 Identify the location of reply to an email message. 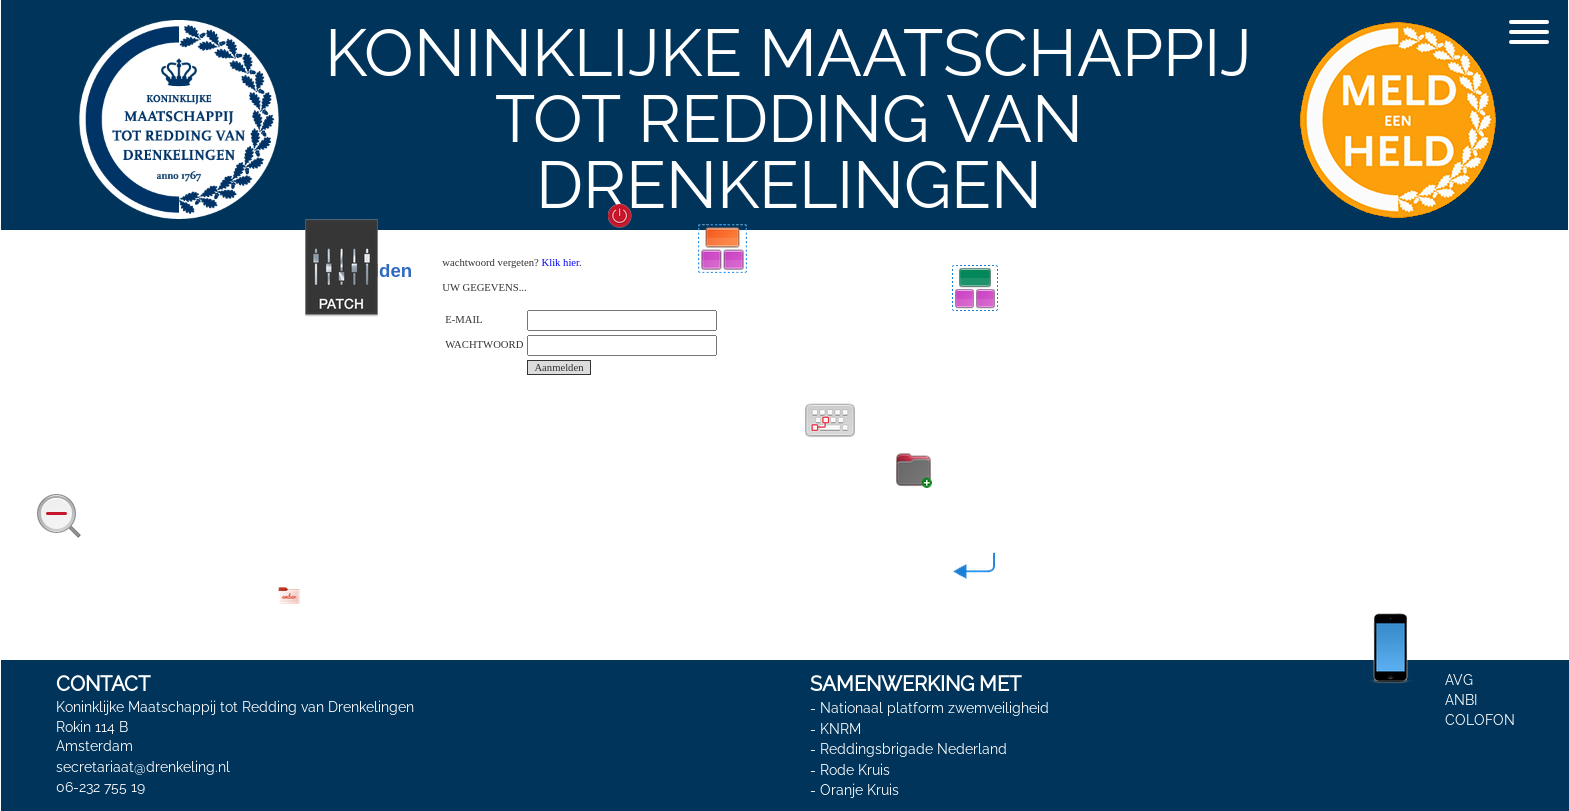
(973, 562).